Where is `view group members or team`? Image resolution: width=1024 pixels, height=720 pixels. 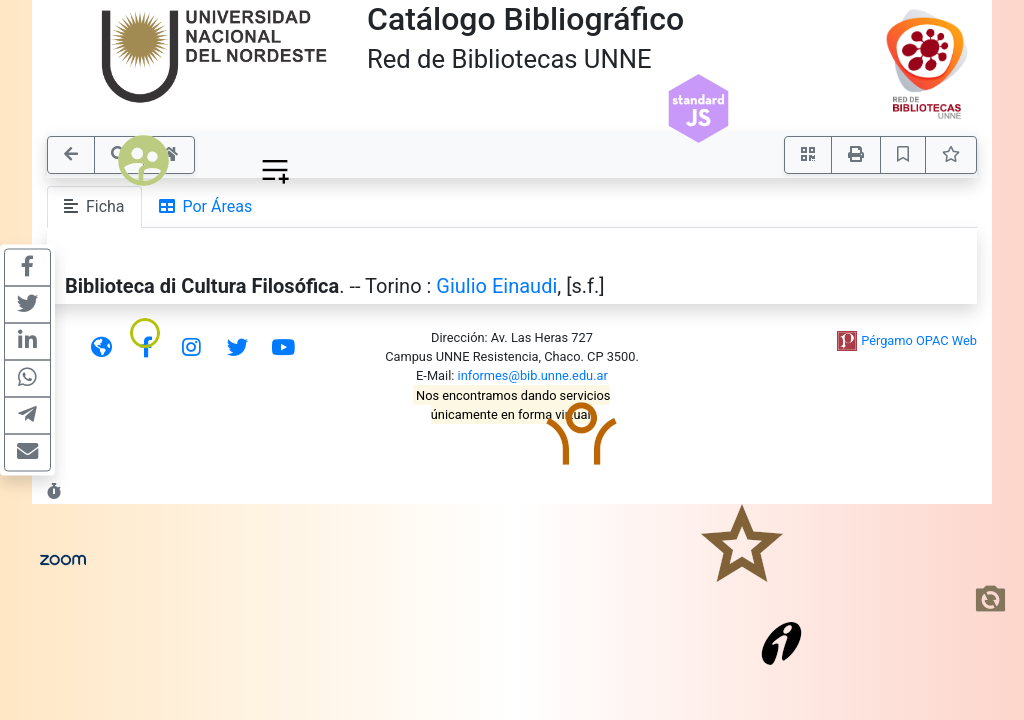 view group members or team is located at coordinates (143, 160).